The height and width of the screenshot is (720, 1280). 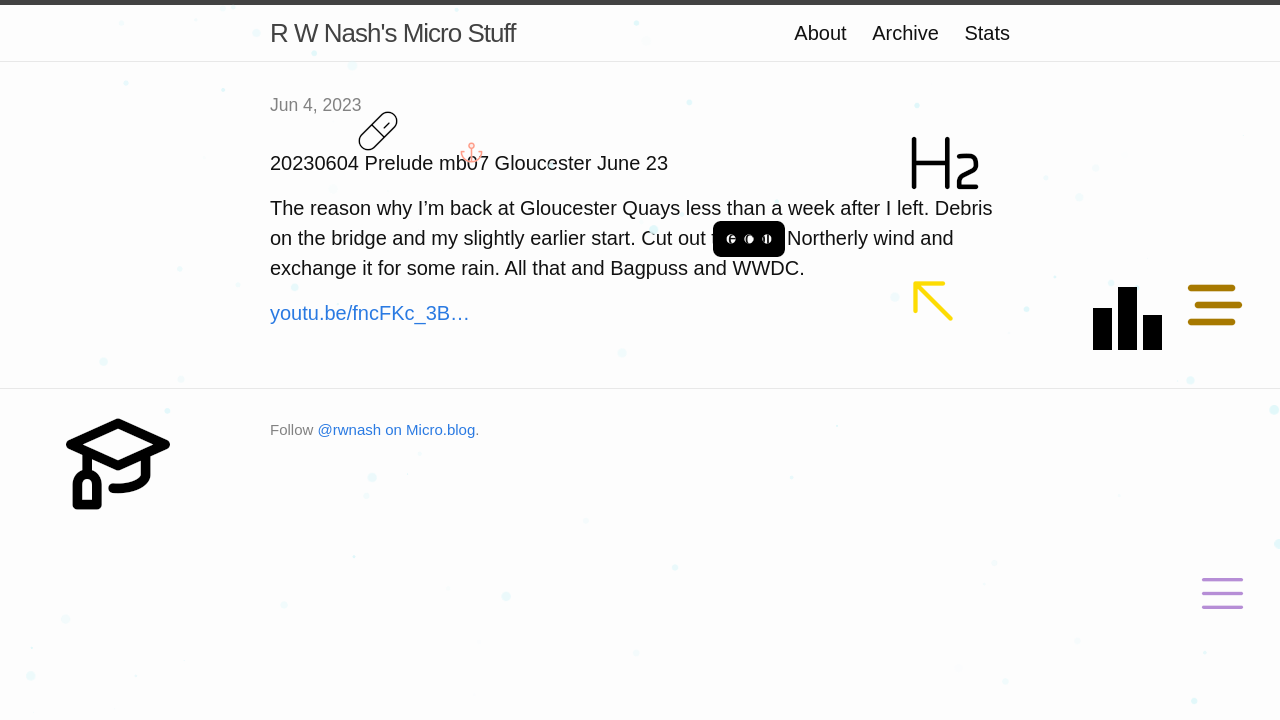 I want to click on access more options or actions, so click(x=749, y=239).